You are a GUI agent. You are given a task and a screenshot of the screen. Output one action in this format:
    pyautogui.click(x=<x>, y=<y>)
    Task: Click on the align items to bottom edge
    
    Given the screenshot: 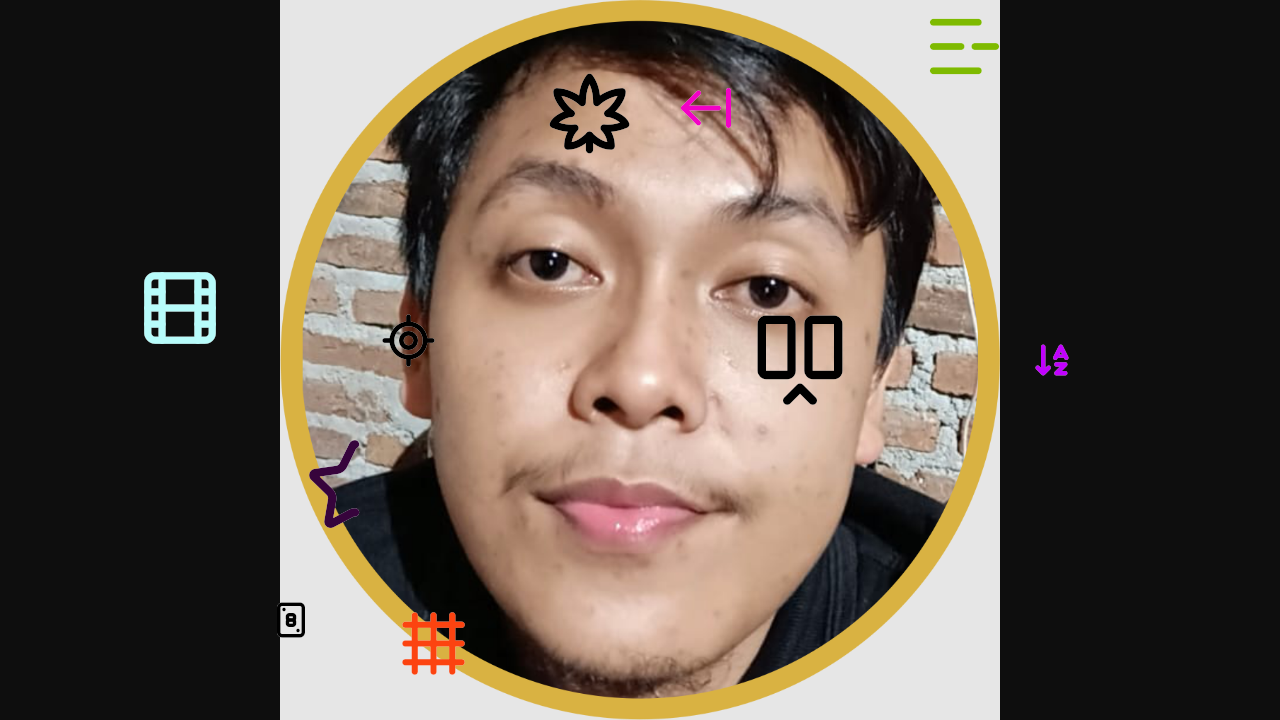 What is the action you would take?
    pyautogui.click(x=800, y=358)
    